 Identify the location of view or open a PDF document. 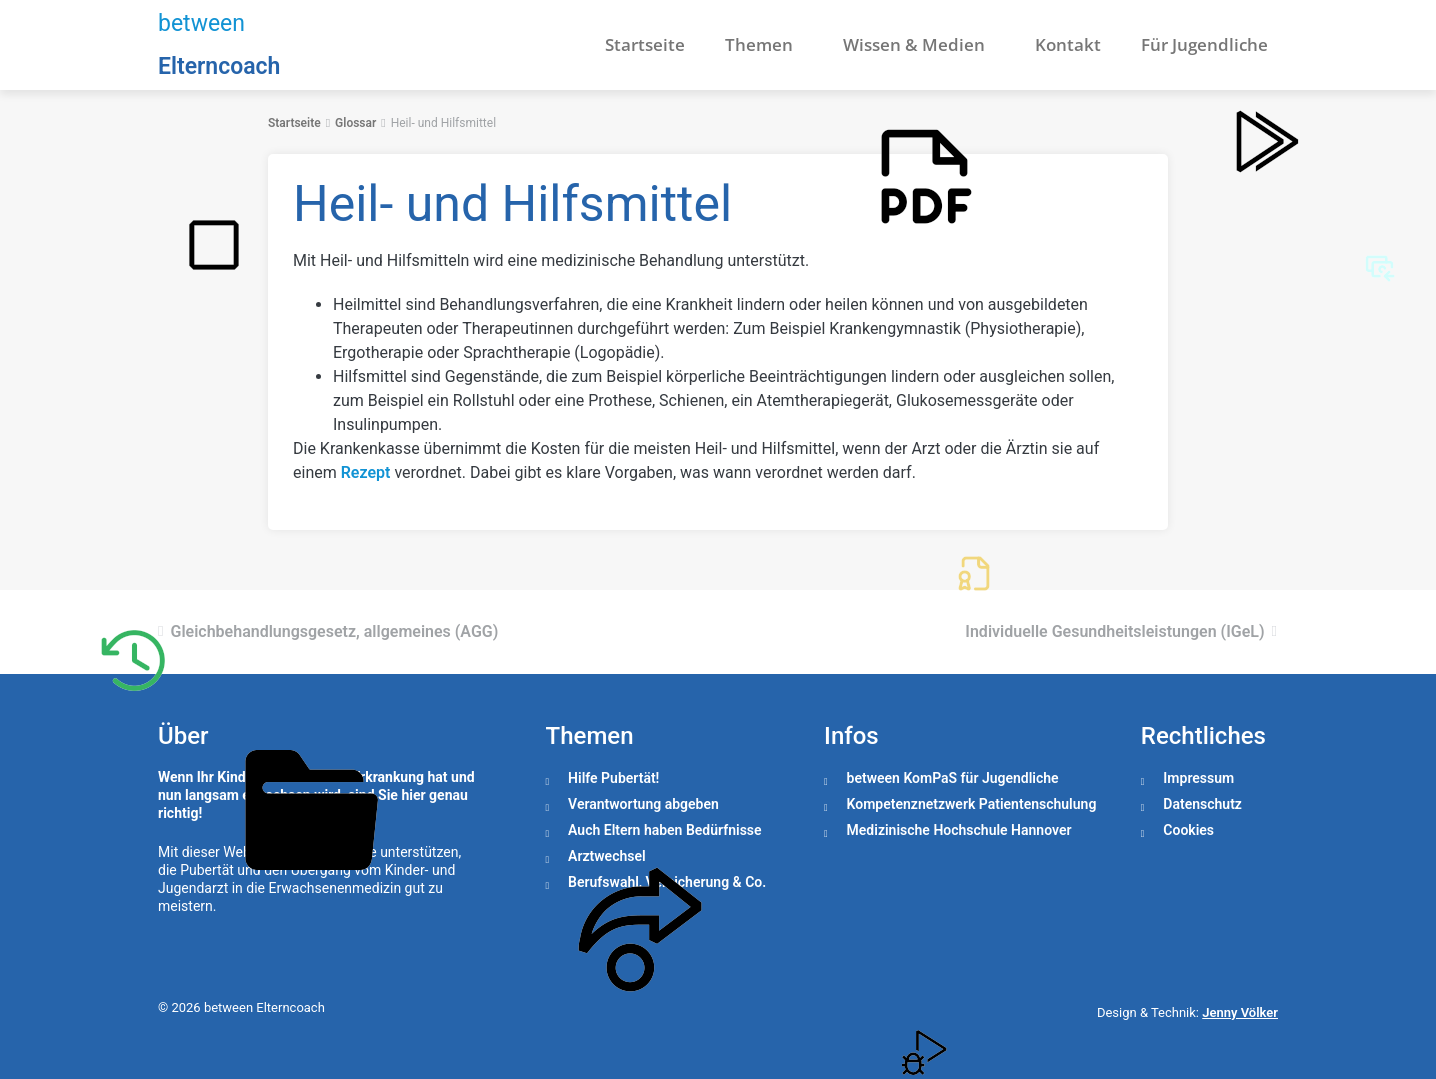
(924, 180).